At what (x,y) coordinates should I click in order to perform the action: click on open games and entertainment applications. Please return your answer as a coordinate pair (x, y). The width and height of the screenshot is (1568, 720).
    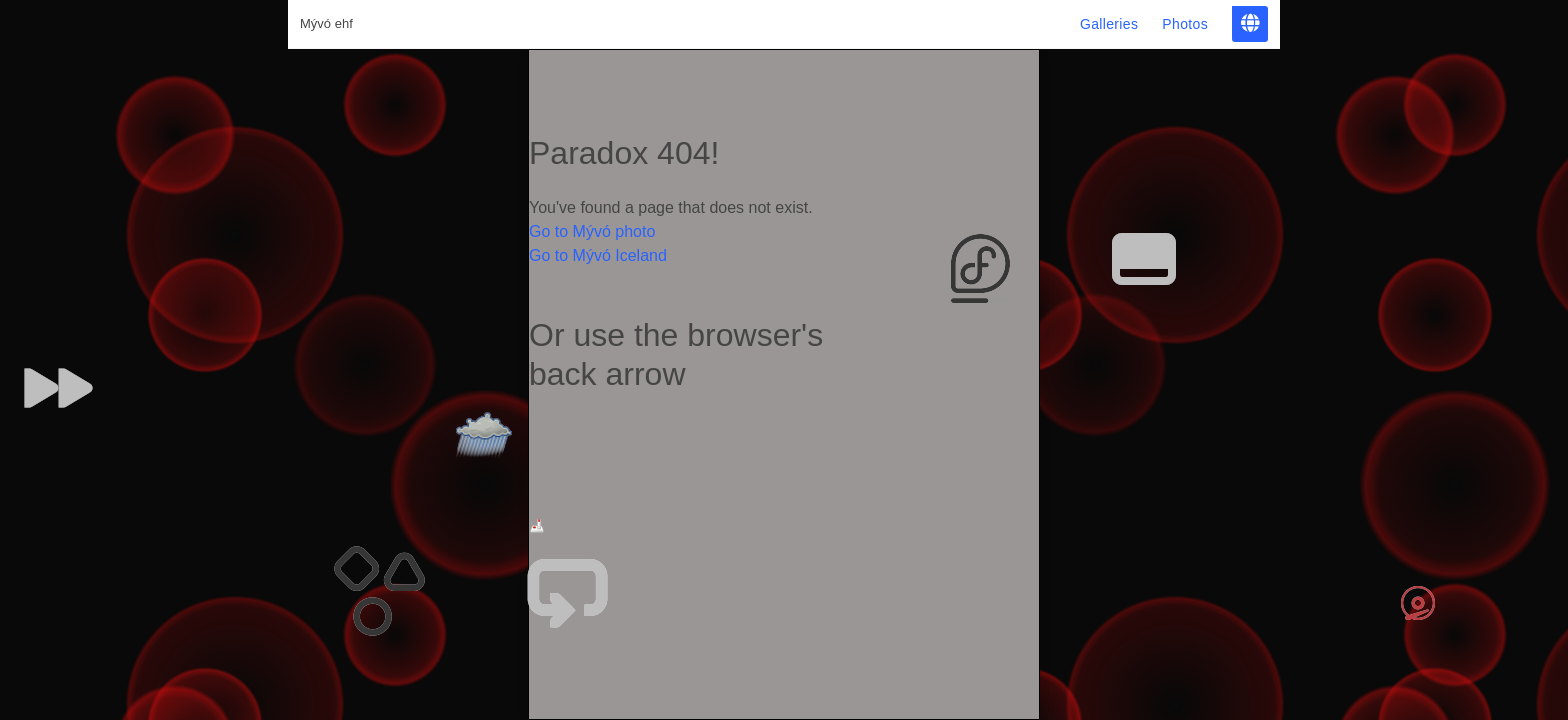
    Looking at the image, I should click on (537, 526).